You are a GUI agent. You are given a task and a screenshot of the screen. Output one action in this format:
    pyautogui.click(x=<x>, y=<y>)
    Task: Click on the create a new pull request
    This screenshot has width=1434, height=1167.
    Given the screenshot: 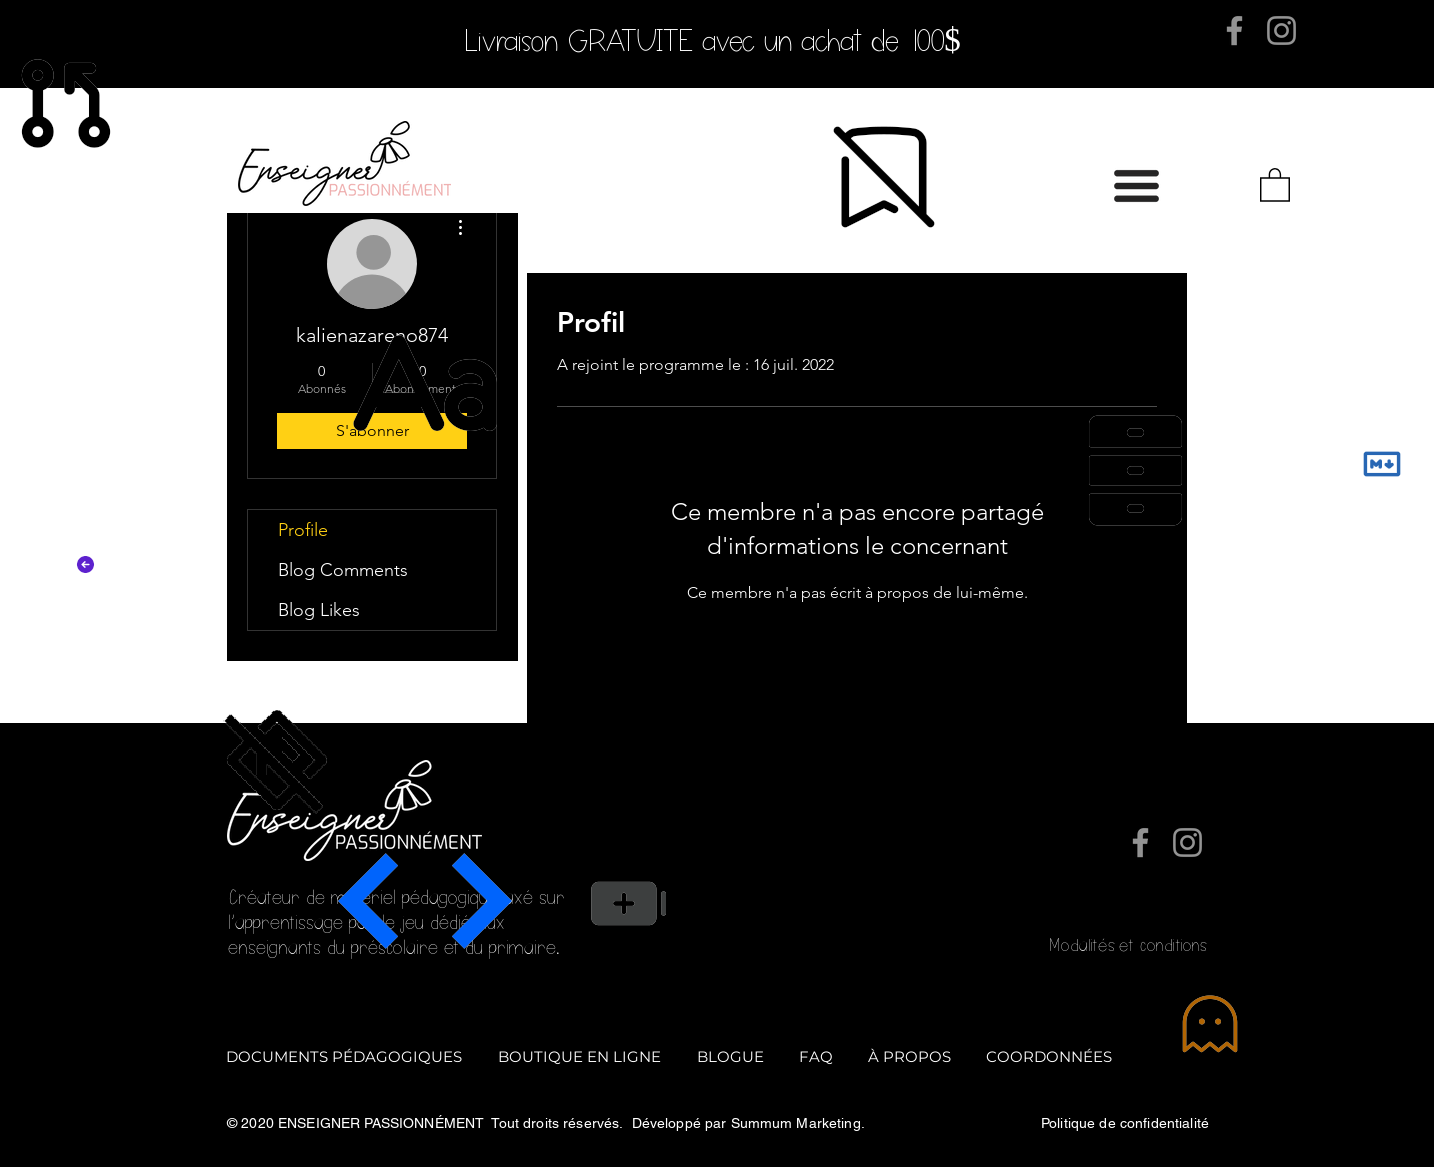 What is the action you would take?
    pyautogui.click(x=62, y=103)
    